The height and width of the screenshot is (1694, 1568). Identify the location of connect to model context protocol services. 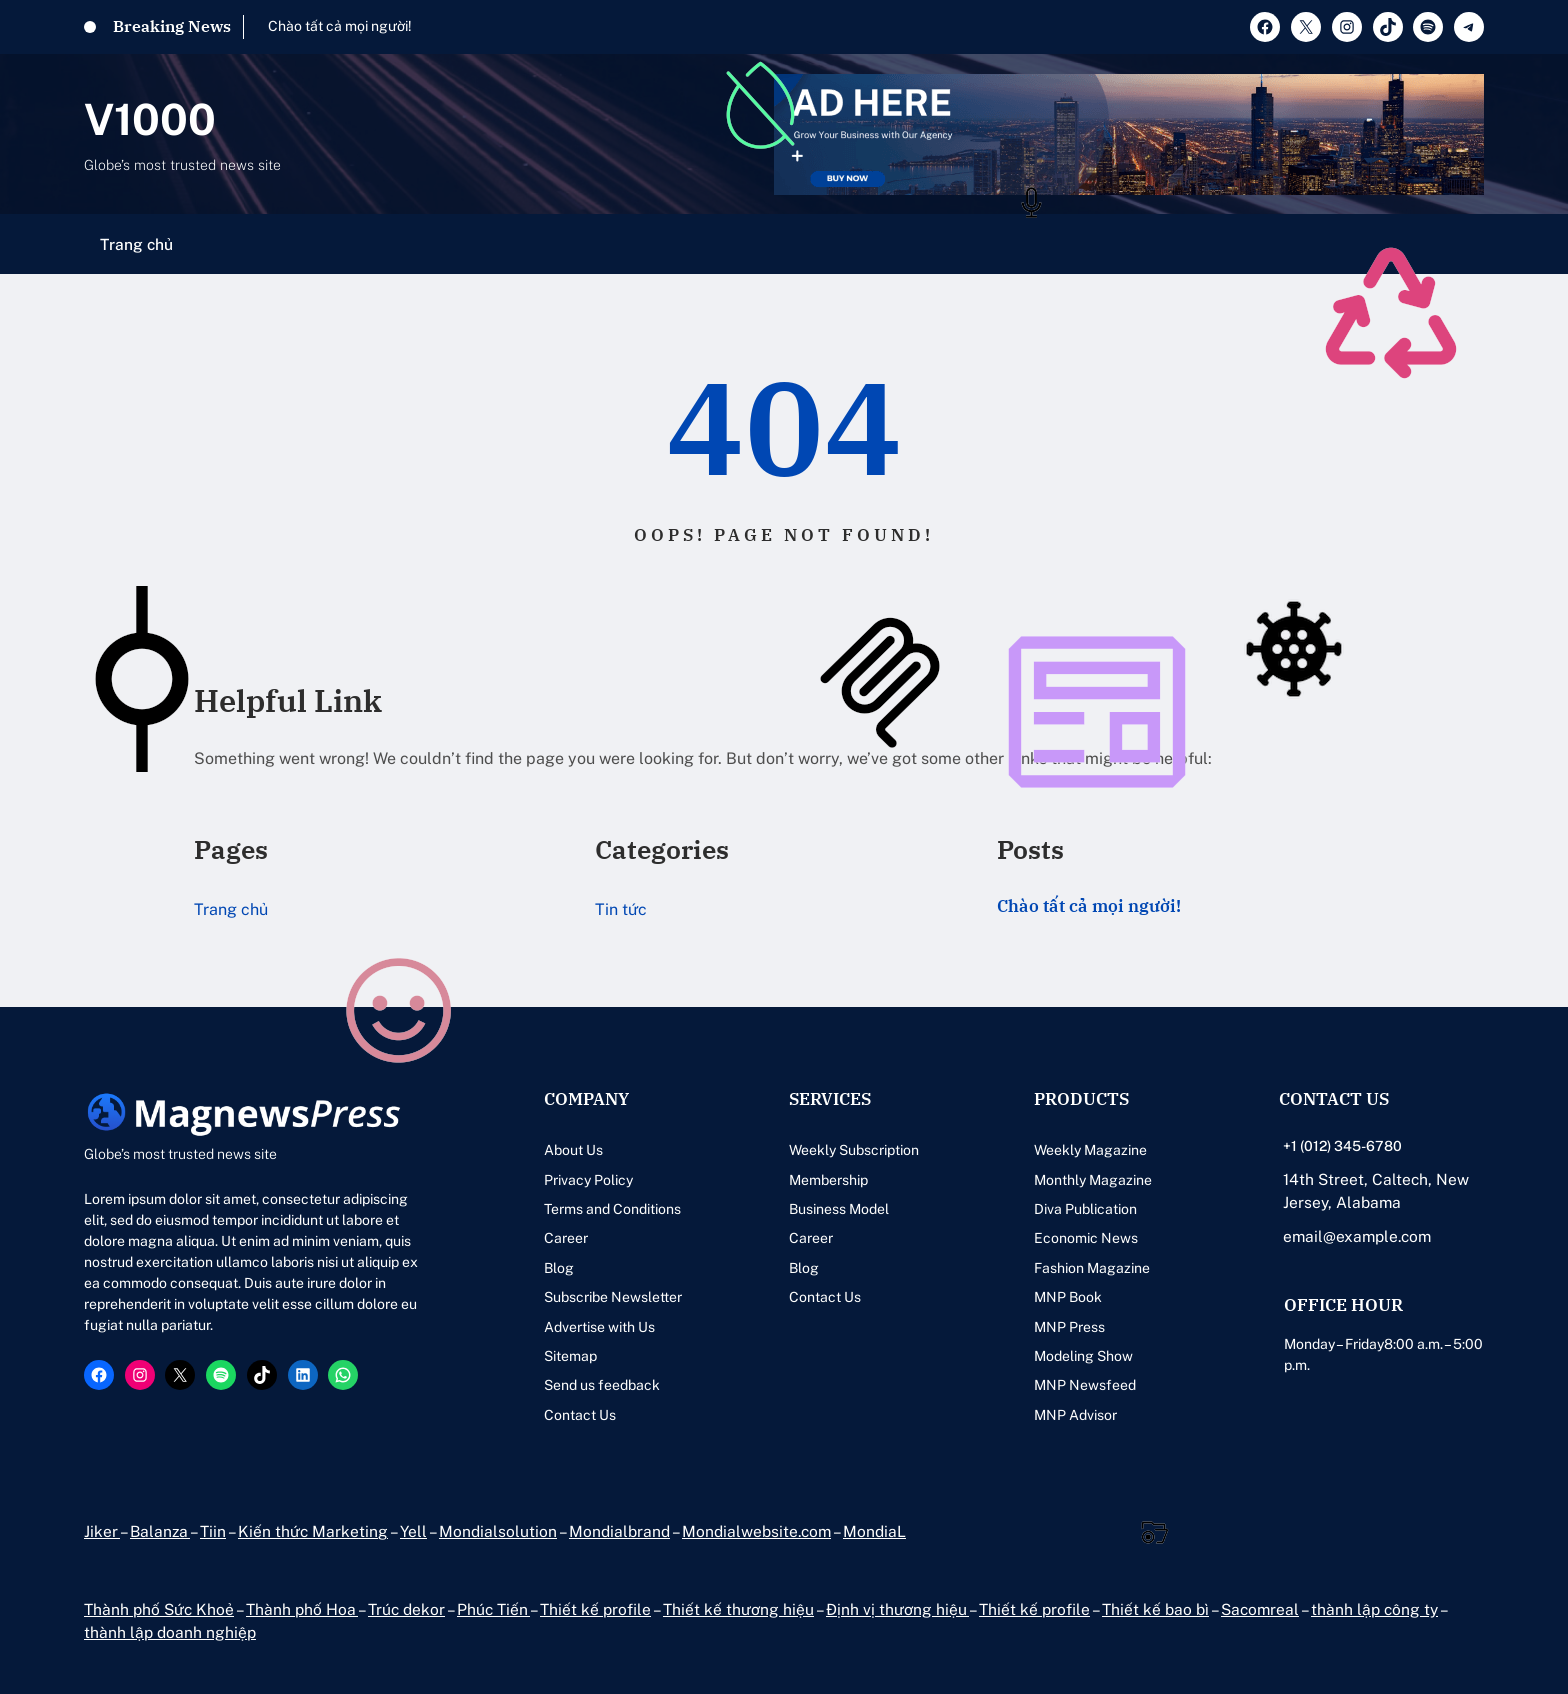
(880, 682).